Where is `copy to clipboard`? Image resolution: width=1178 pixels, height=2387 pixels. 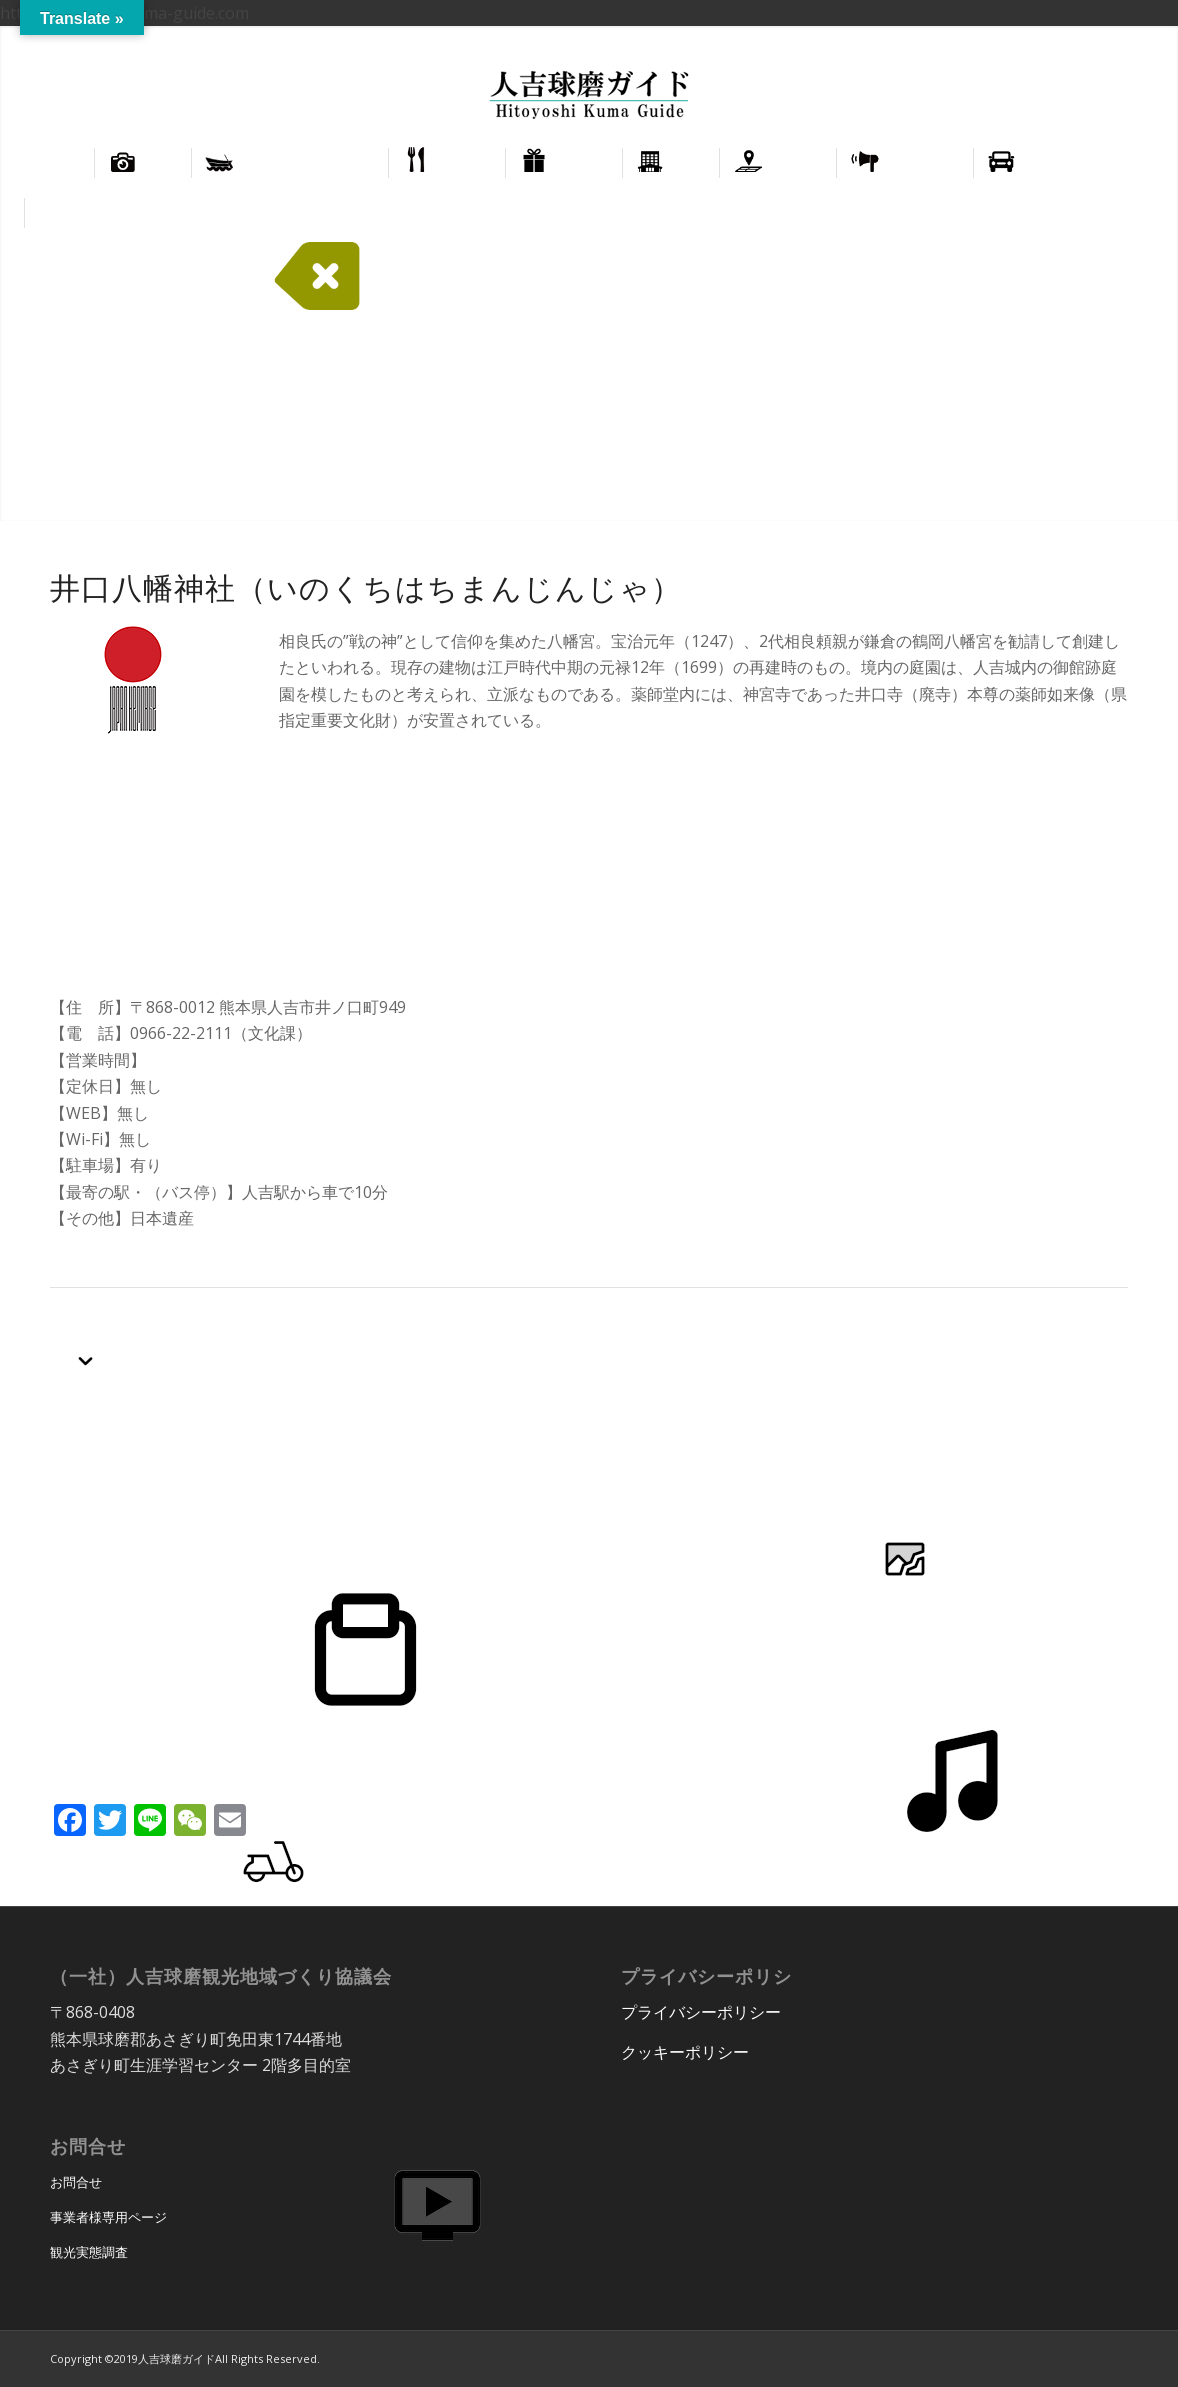 copy to clipboard is located at coordinates (365, 1649).